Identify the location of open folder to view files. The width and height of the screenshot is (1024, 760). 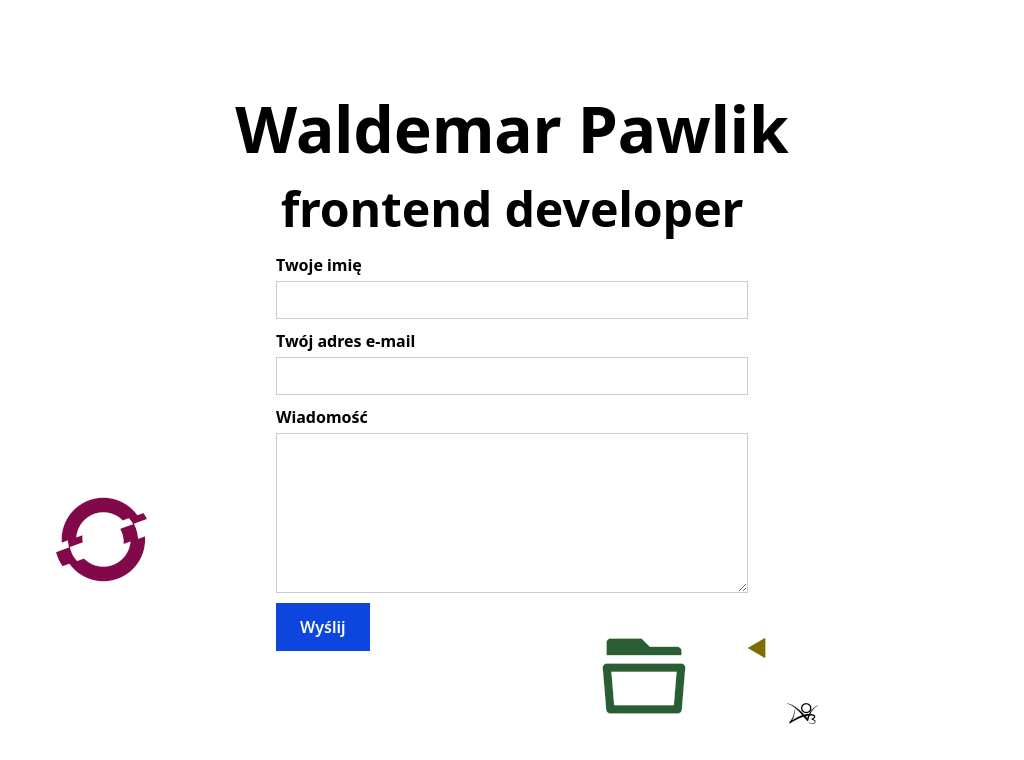
(644, 676).